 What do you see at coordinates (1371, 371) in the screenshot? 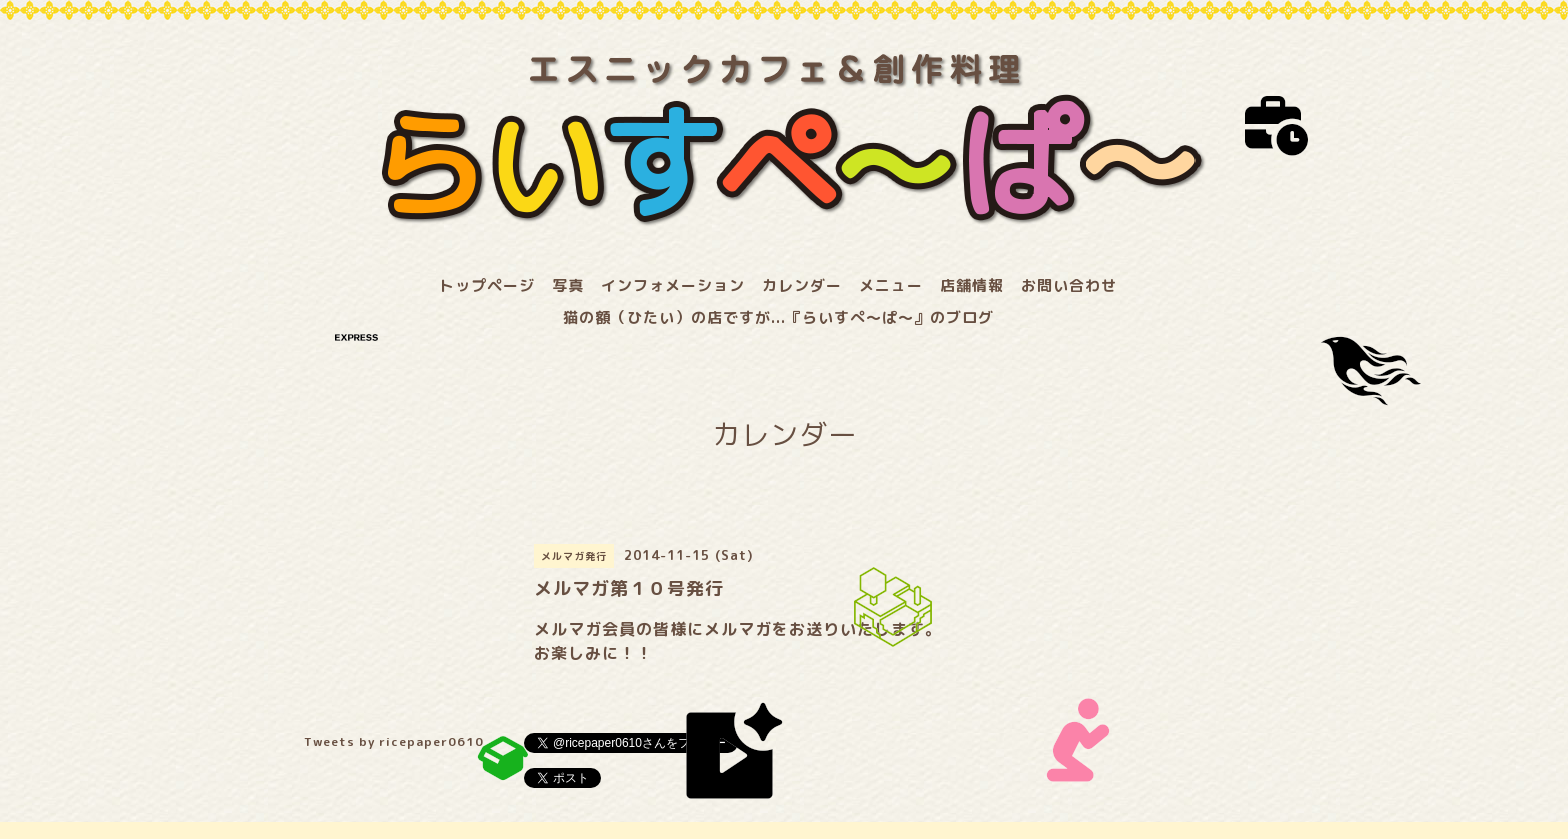
I see `phoenix framework logo` at bounding box center [1371, 371].